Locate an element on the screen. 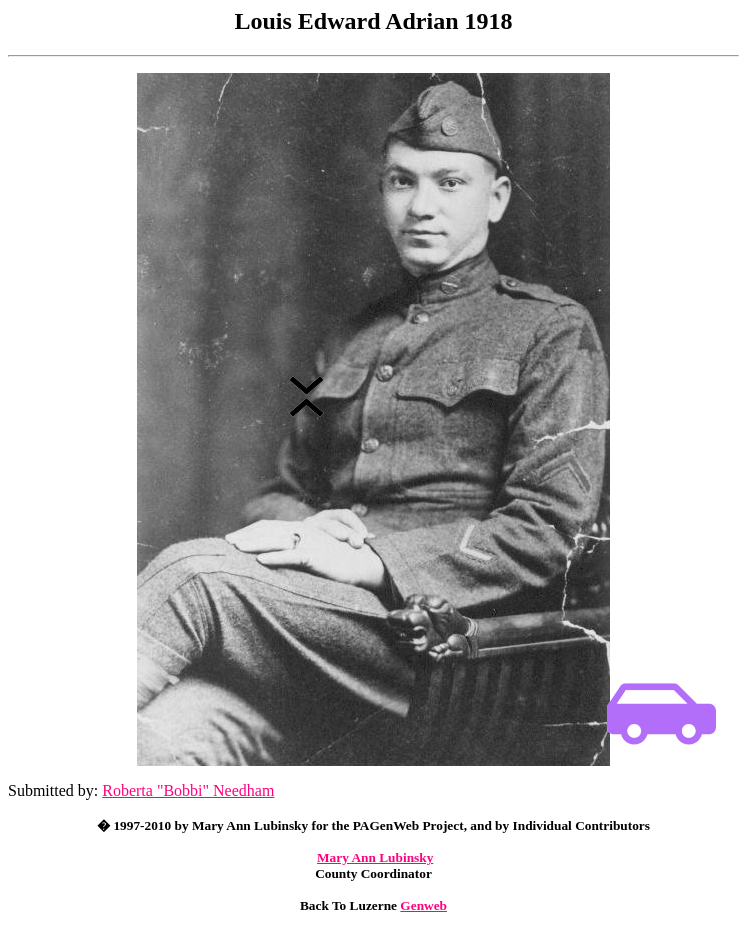  collapse an expanded section or panel is located at coordinates (306, 396).